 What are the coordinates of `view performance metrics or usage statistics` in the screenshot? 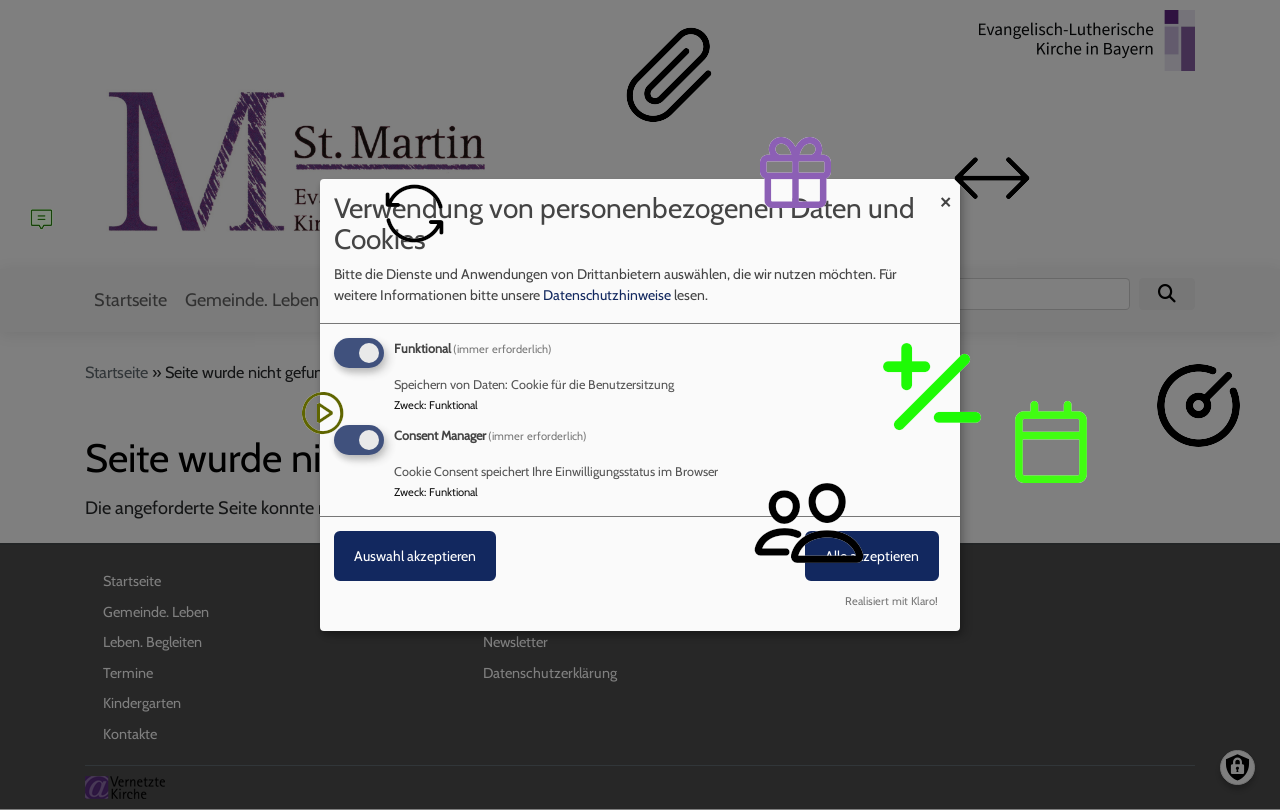 It's located at (1198, 405).